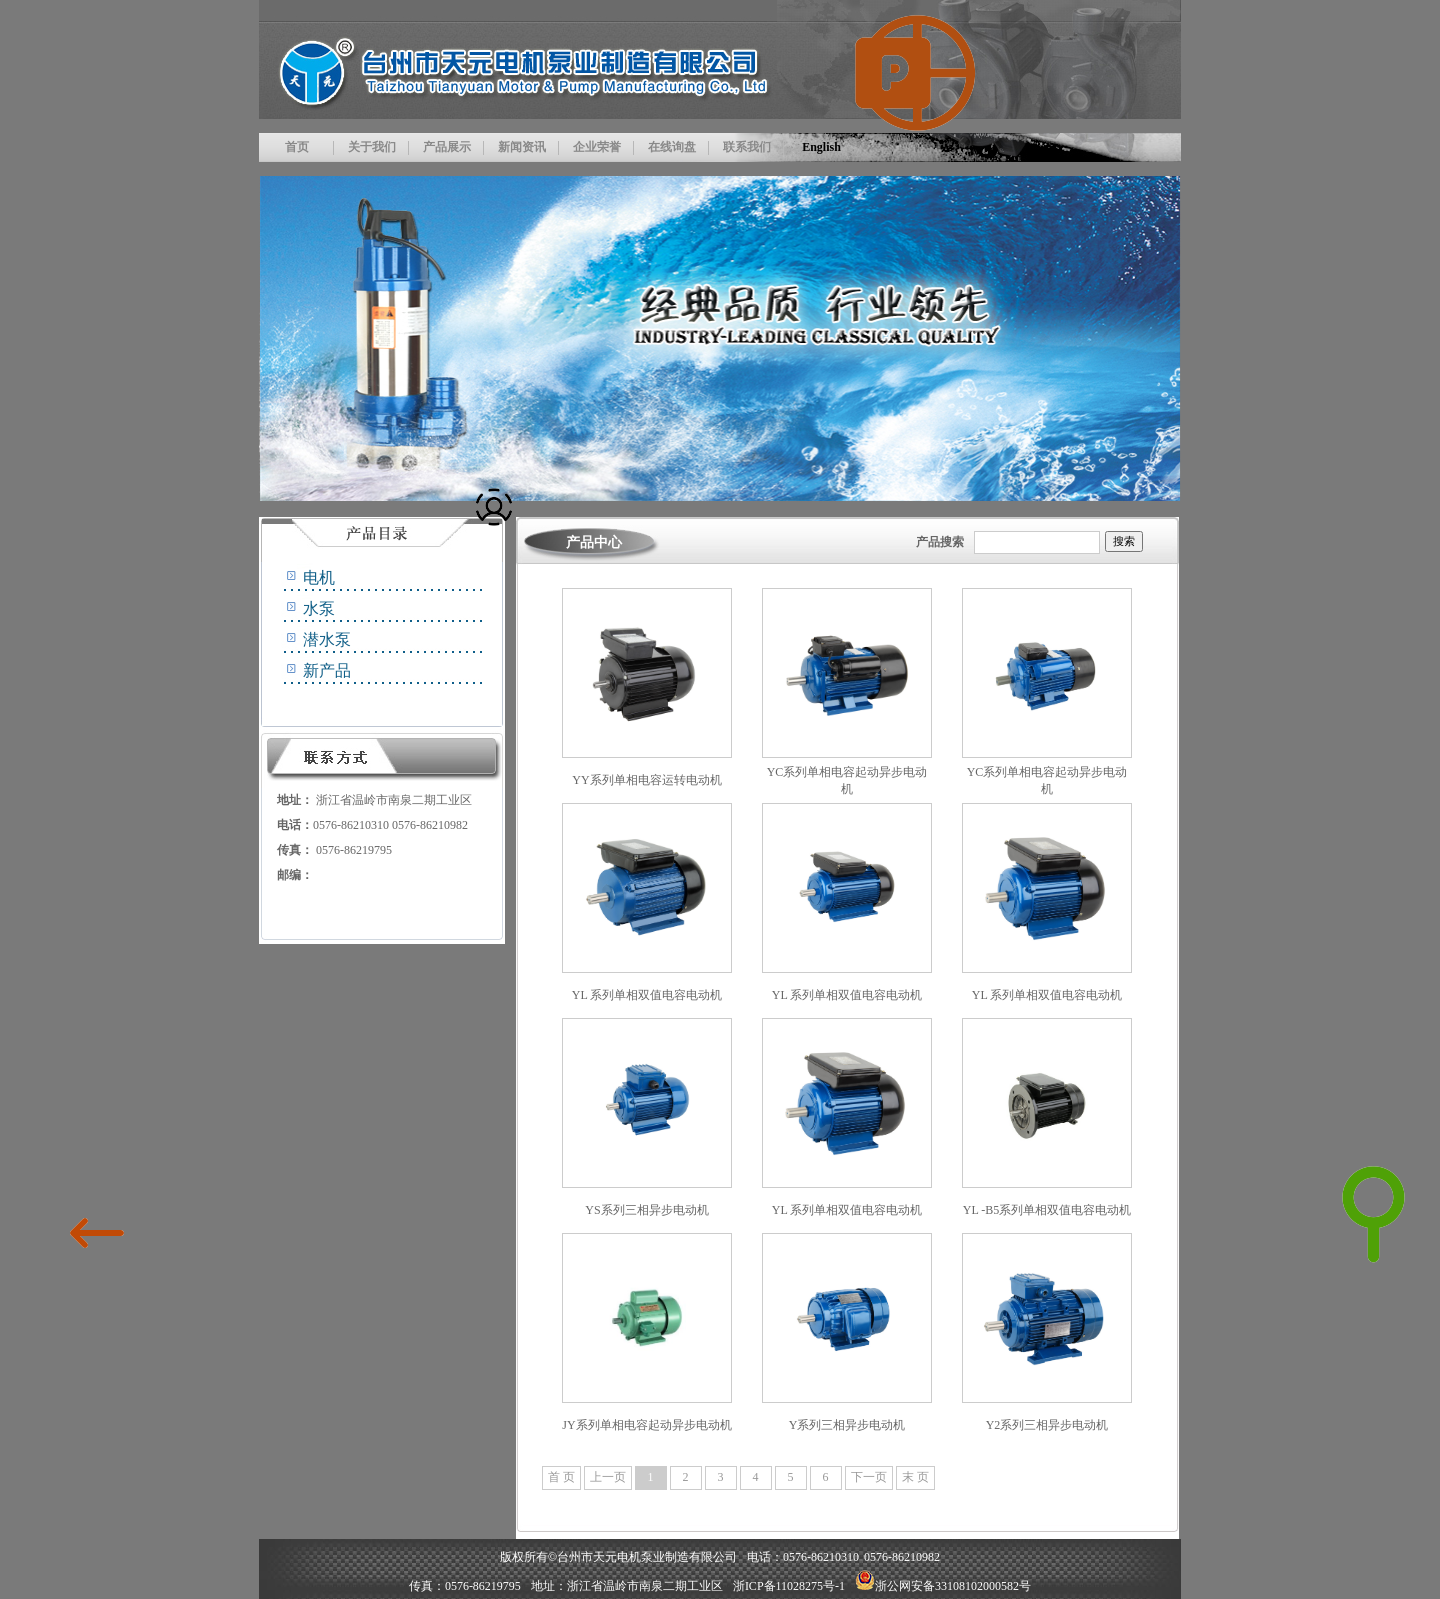  What do you see at coordinates (494, 507) in the screenshot?
I see `incomplete or pending user profile` at bounding box center [494, 507].